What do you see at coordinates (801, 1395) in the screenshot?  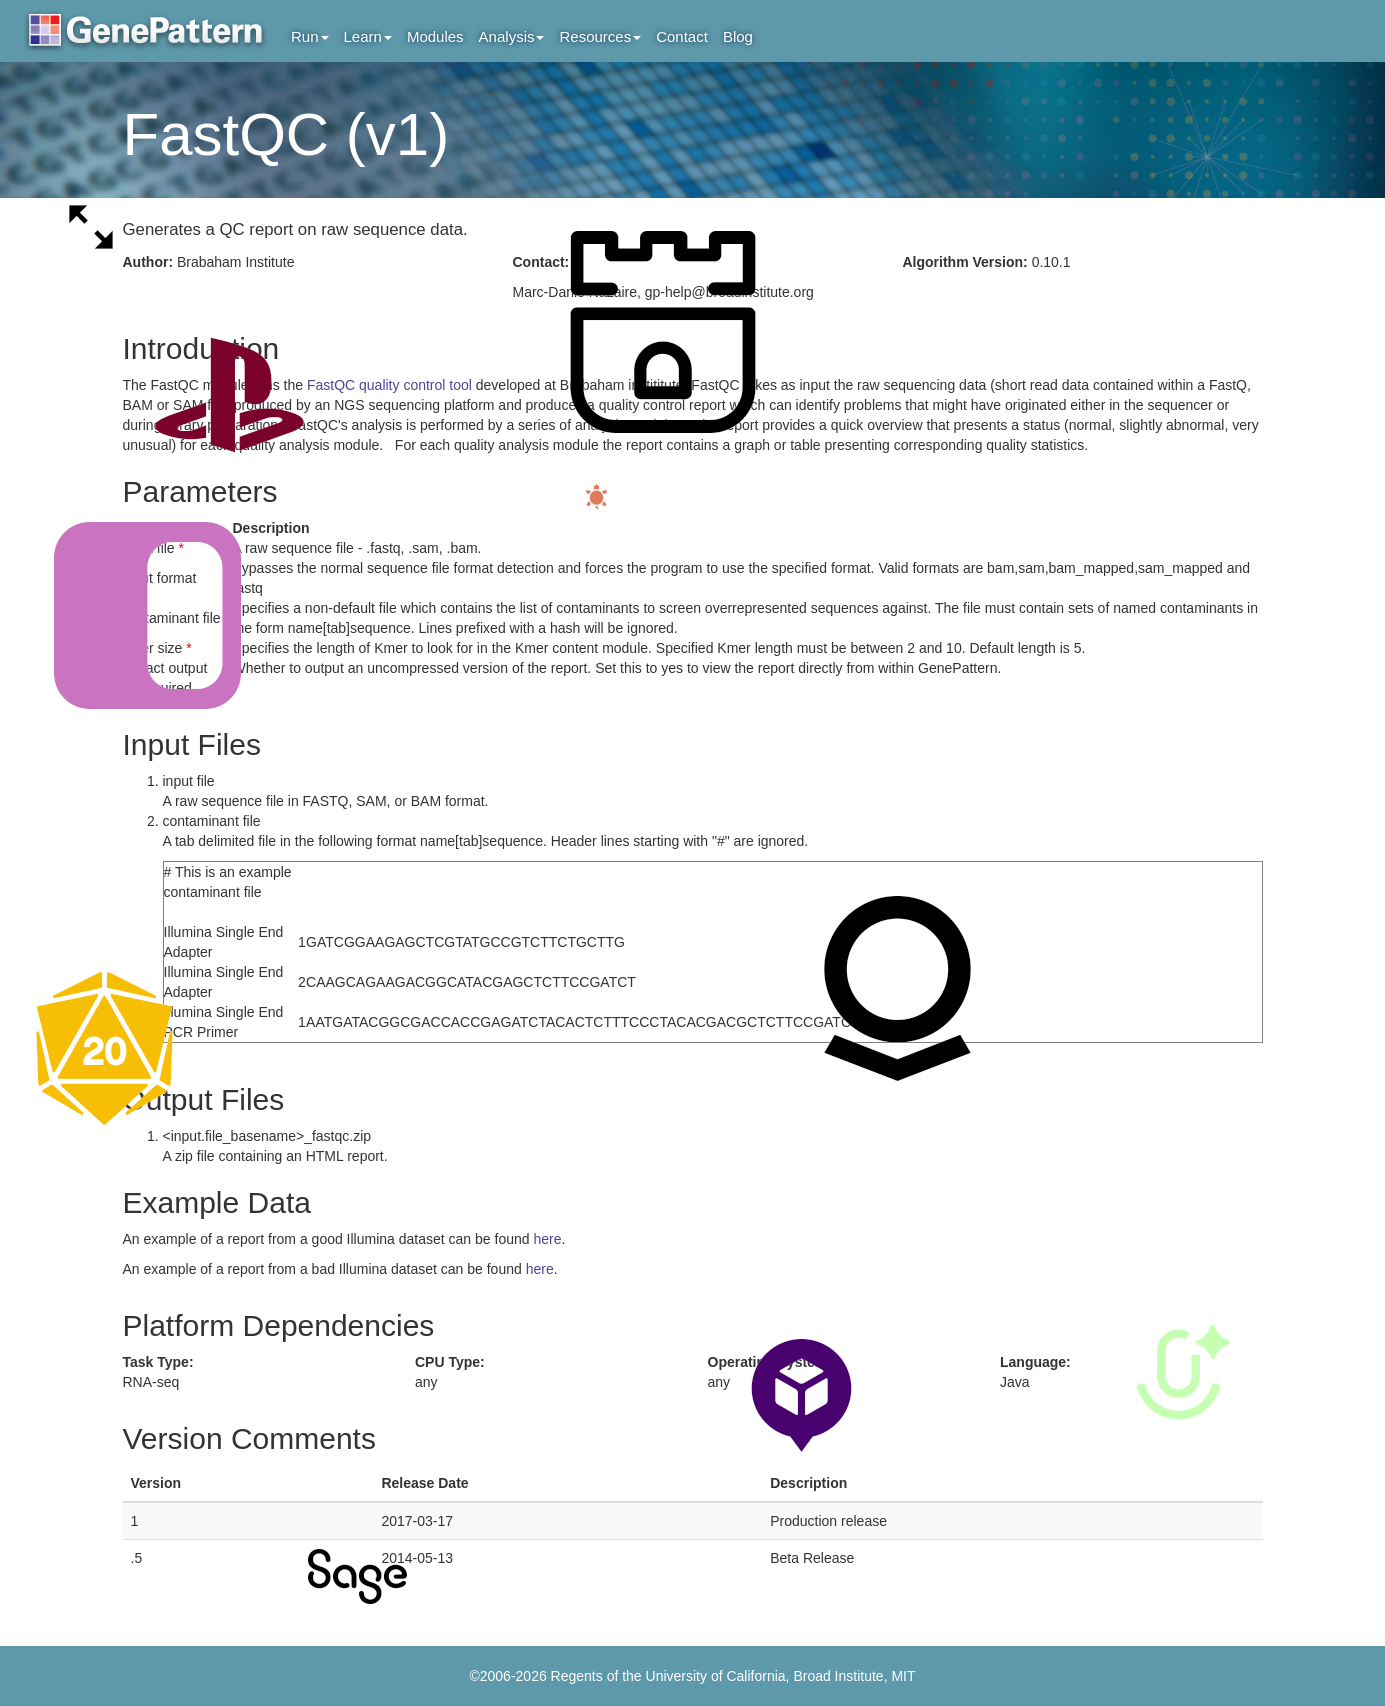 I see `open the AfterShip package tracking app` at bounding box center [801, 1395].